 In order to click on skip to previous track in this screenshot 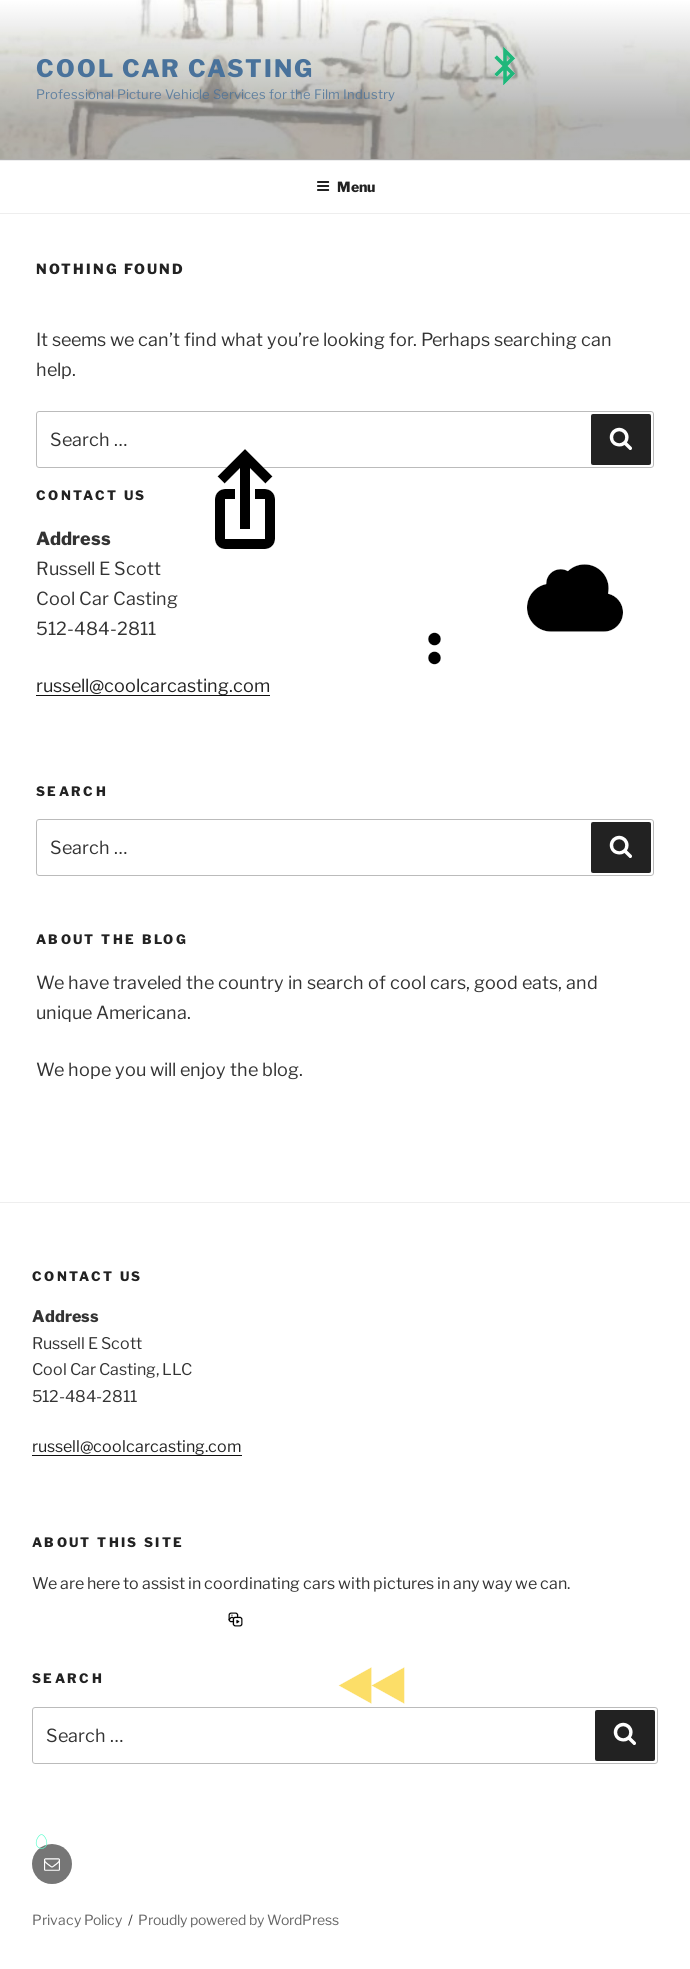, I will do `click(371, 1685)`.